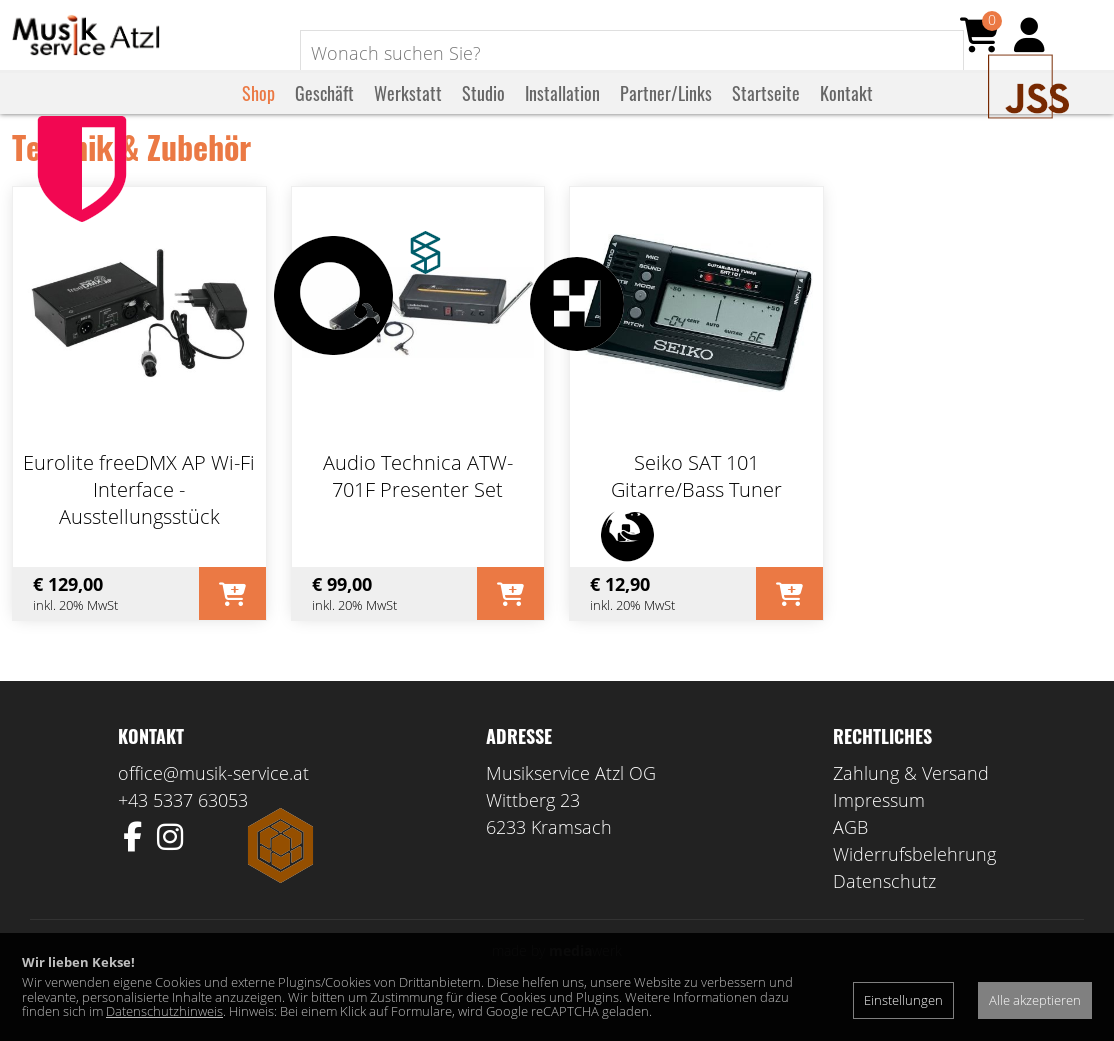 The width and height of the screenshot is (1114, 1041). I want to click on JSS (JavaScript Style Sheets) library logo, so click(1028, 86).